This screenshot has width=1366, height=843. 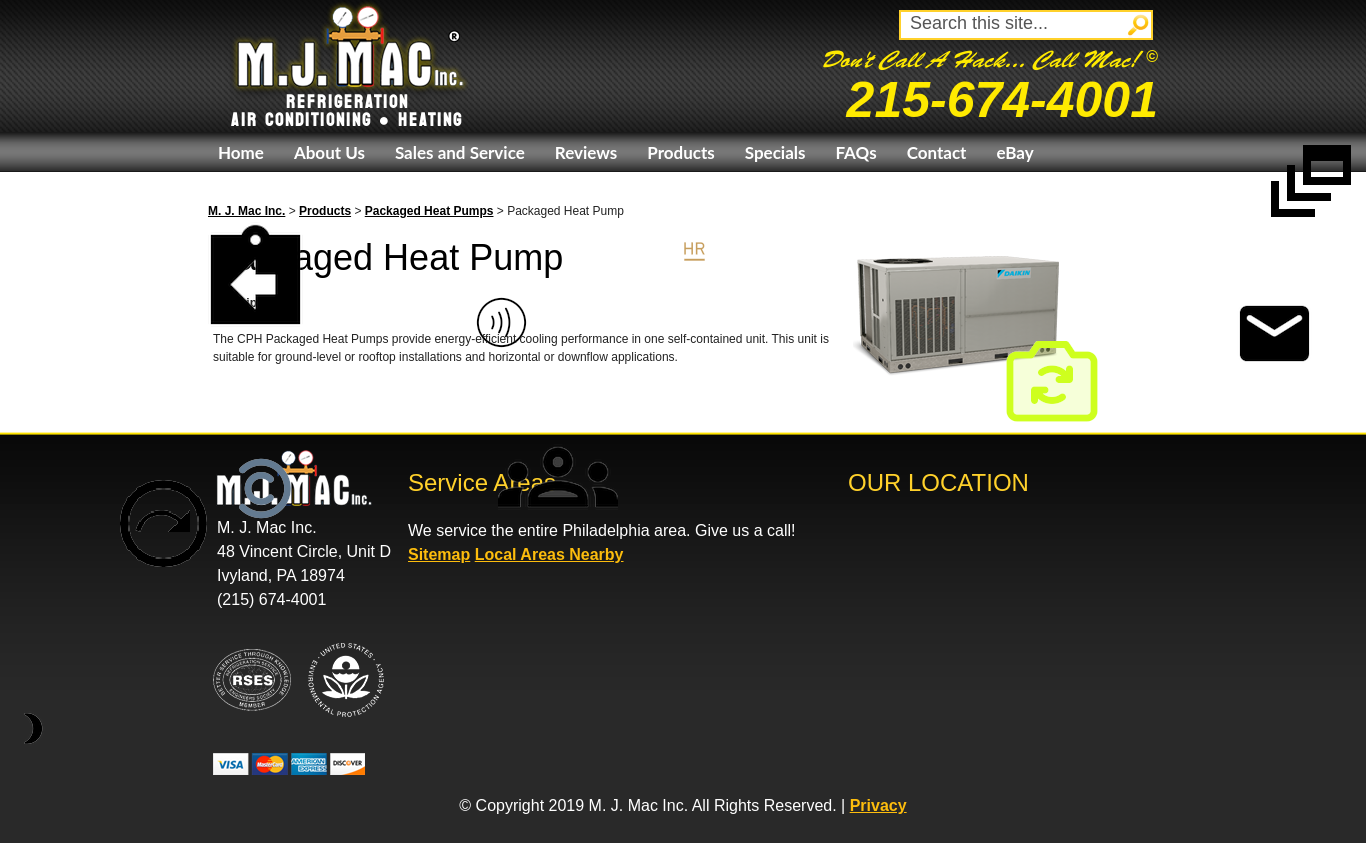 I want to click on comedy central brand logo, so click(x=264, y=488).